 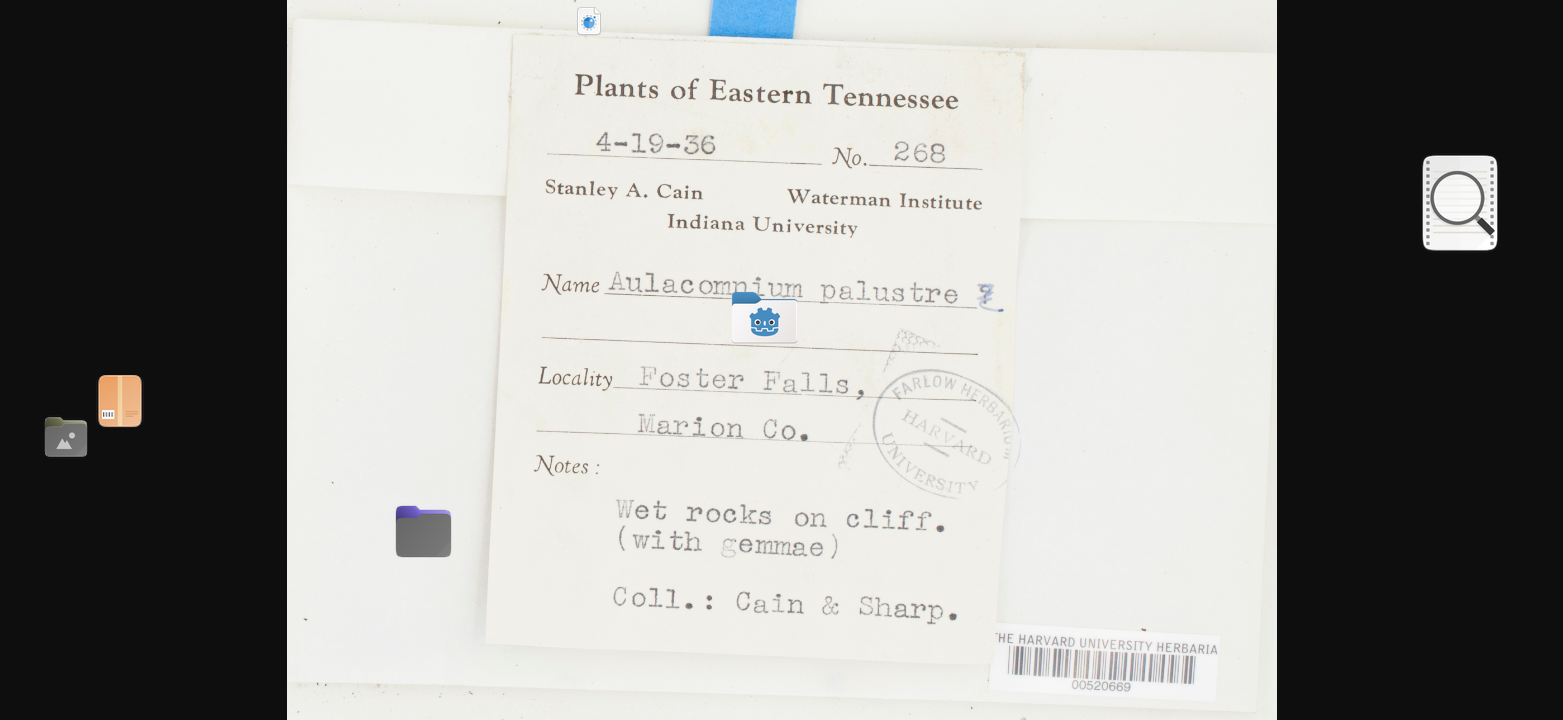 What do you see at coordinates (120, 401) in the screenshot?
I see `compressed or archived file type indicator` at bounding box center [120, 401].